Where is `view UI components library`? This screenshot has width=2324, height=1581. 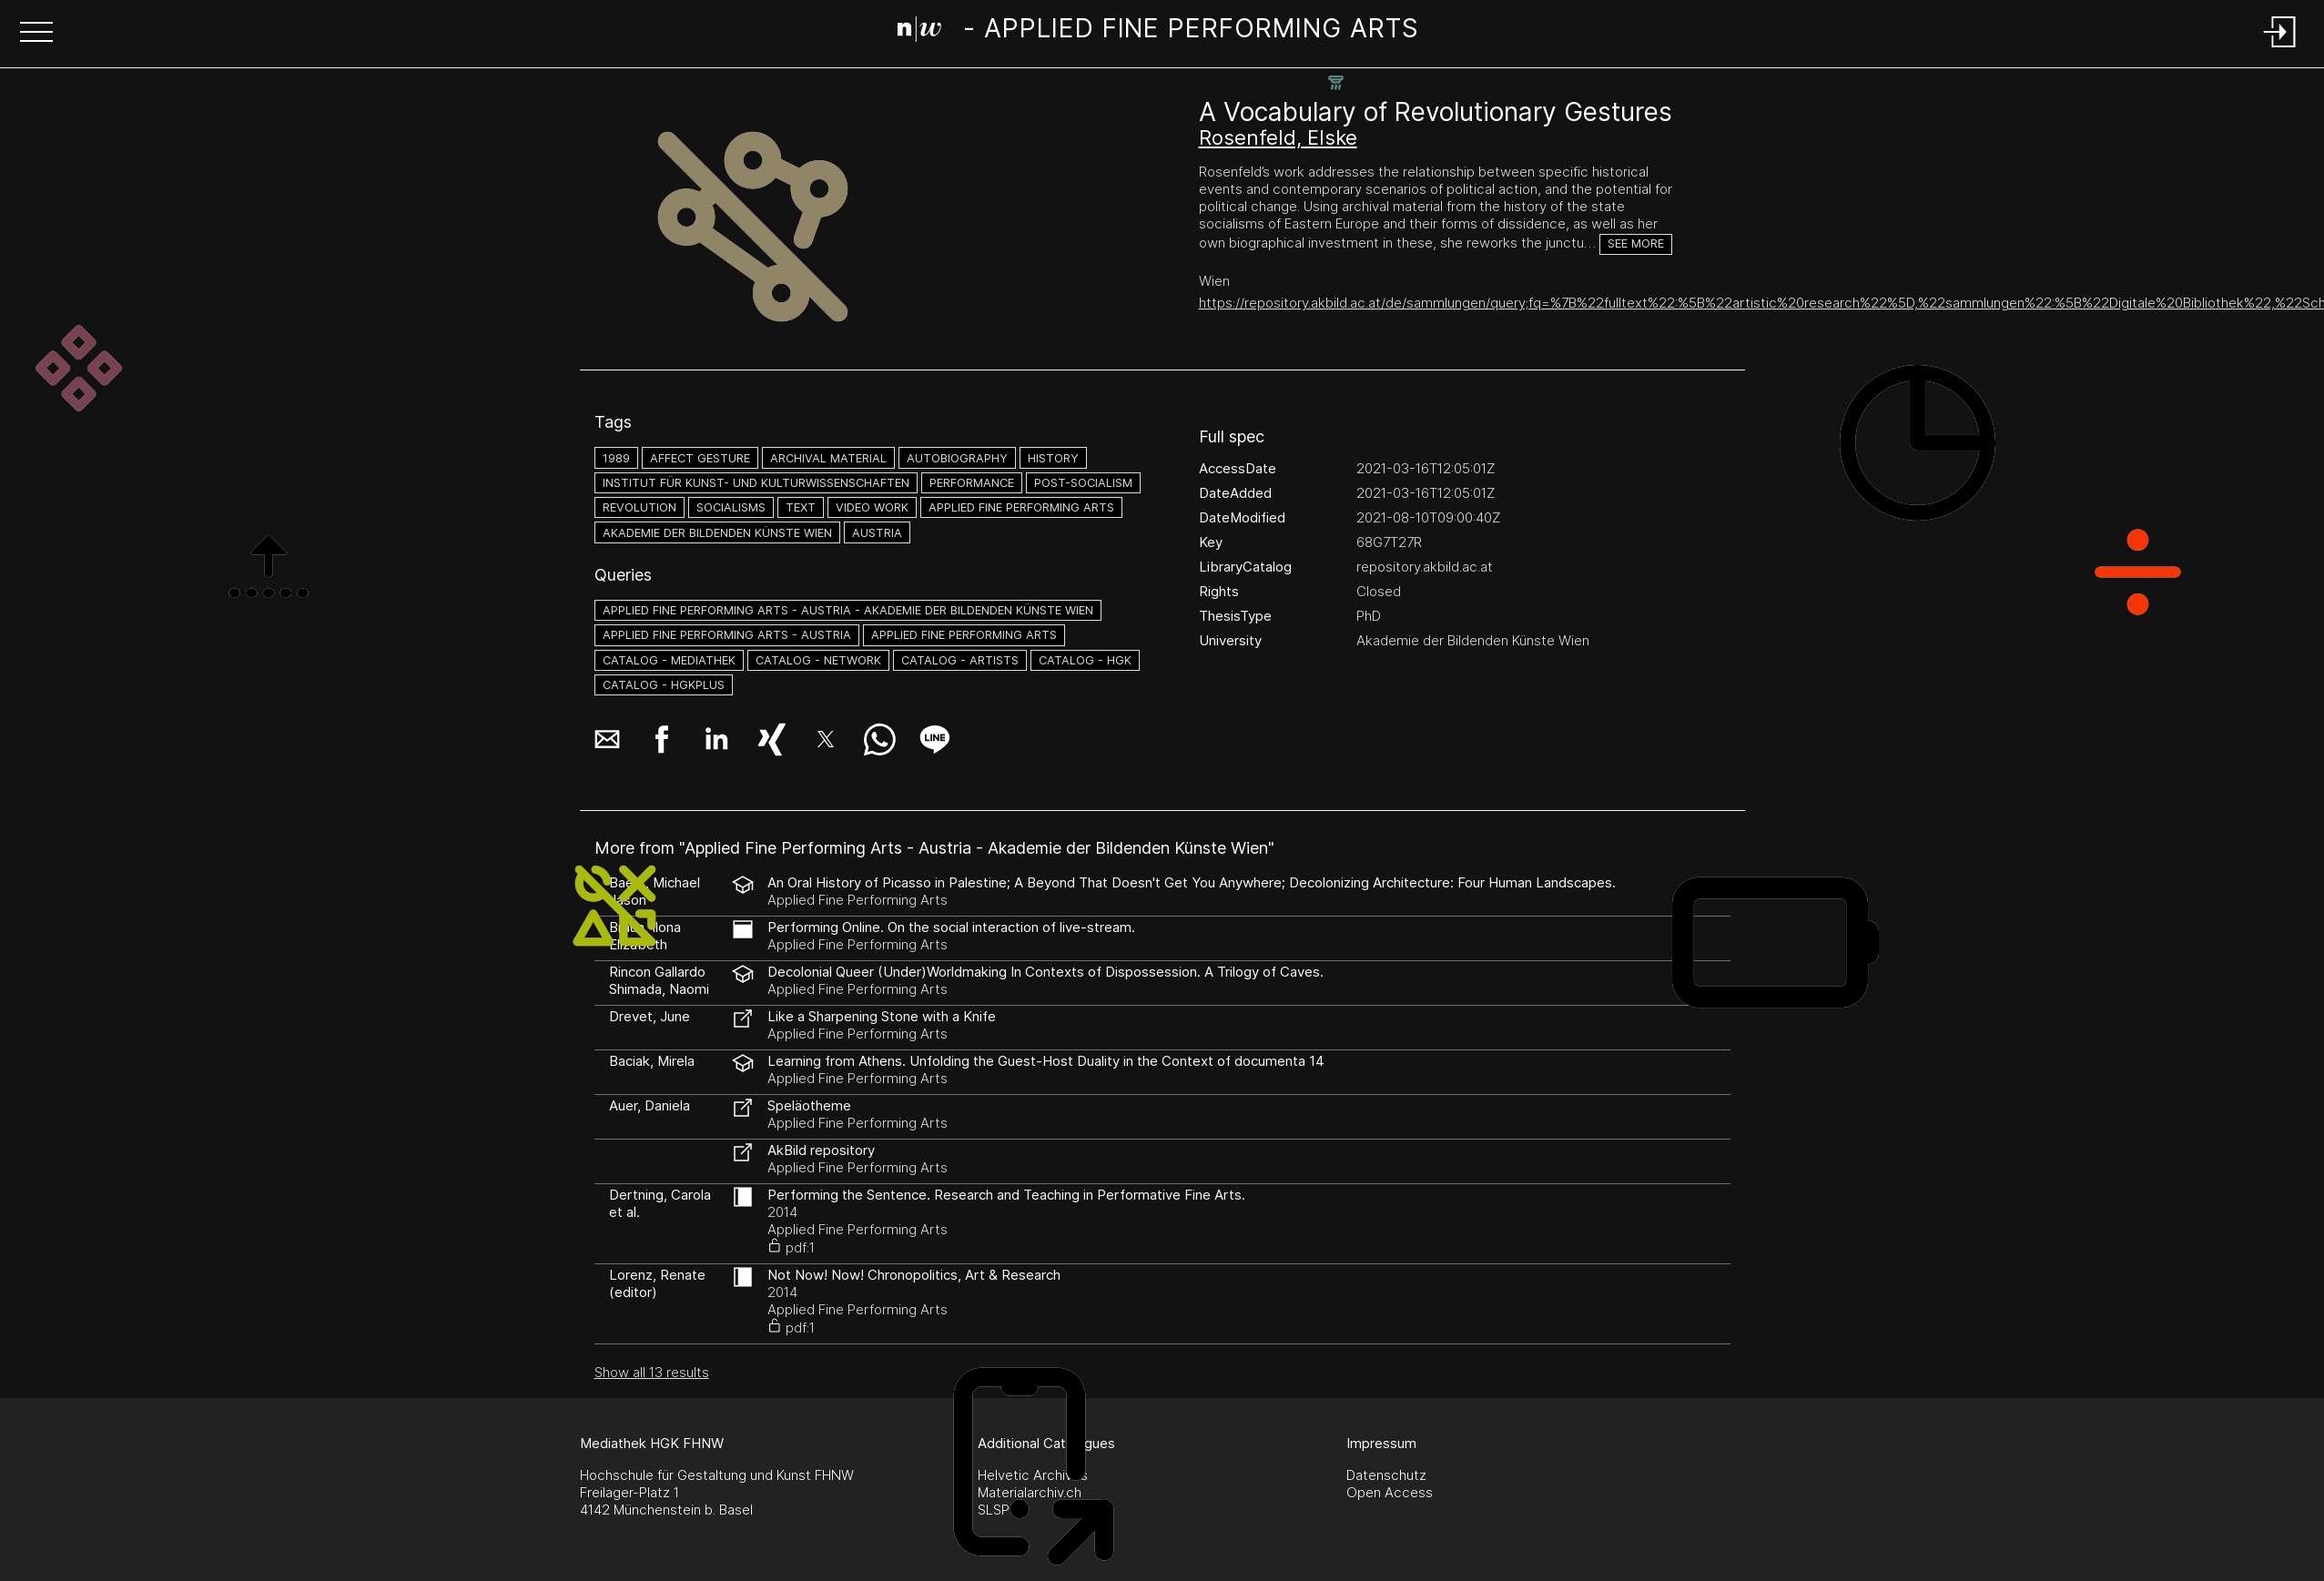 view UI components library is located at coordinates (78, 368).